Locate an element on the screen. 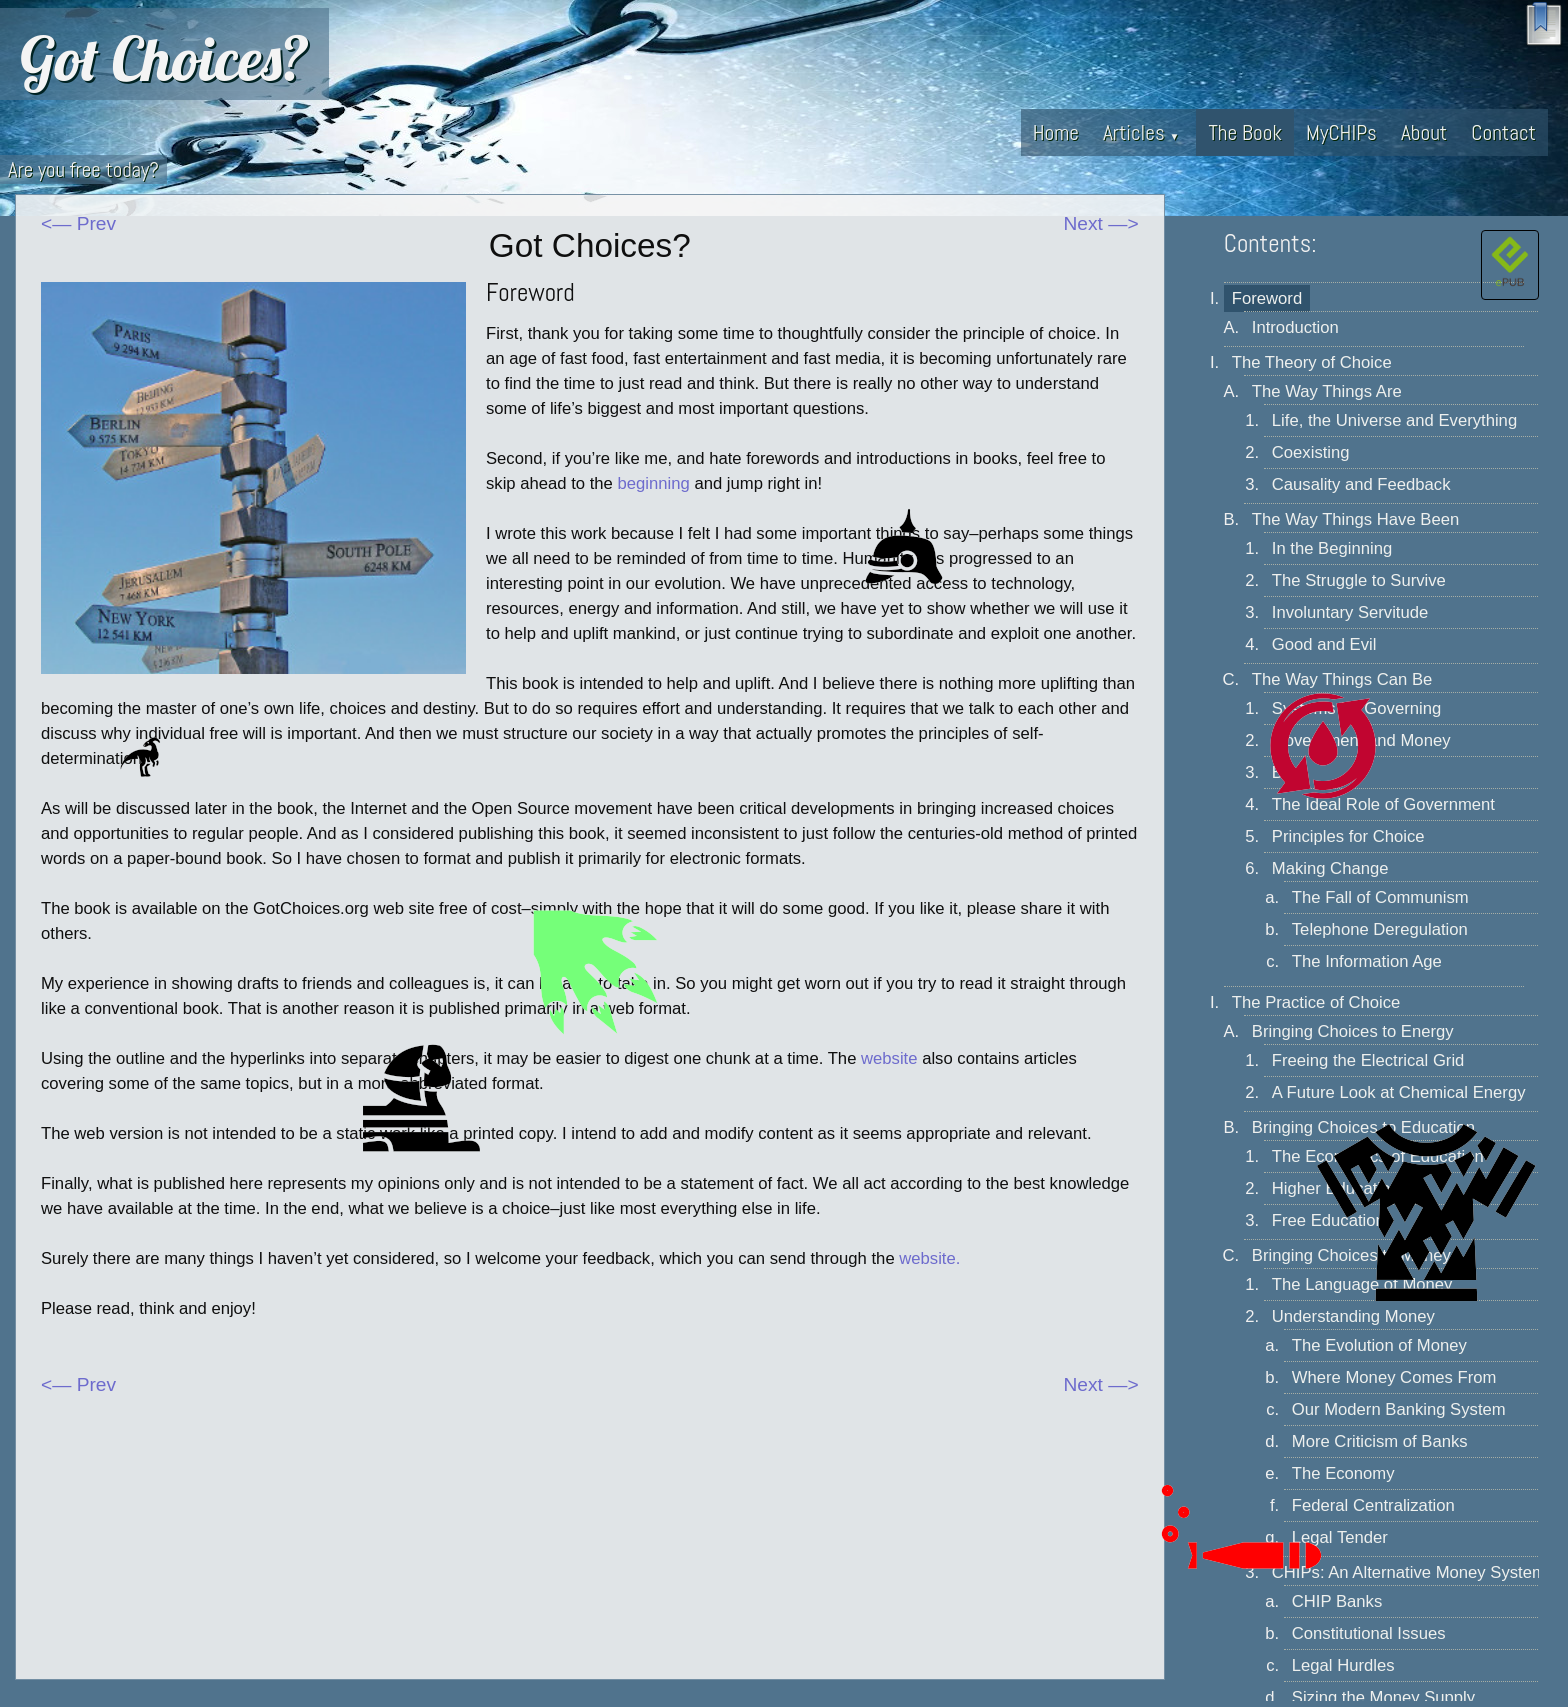 The height and width of the screenshot is (1707, 1568). equip scale mail armor is located at coordinates (1426, 1213).